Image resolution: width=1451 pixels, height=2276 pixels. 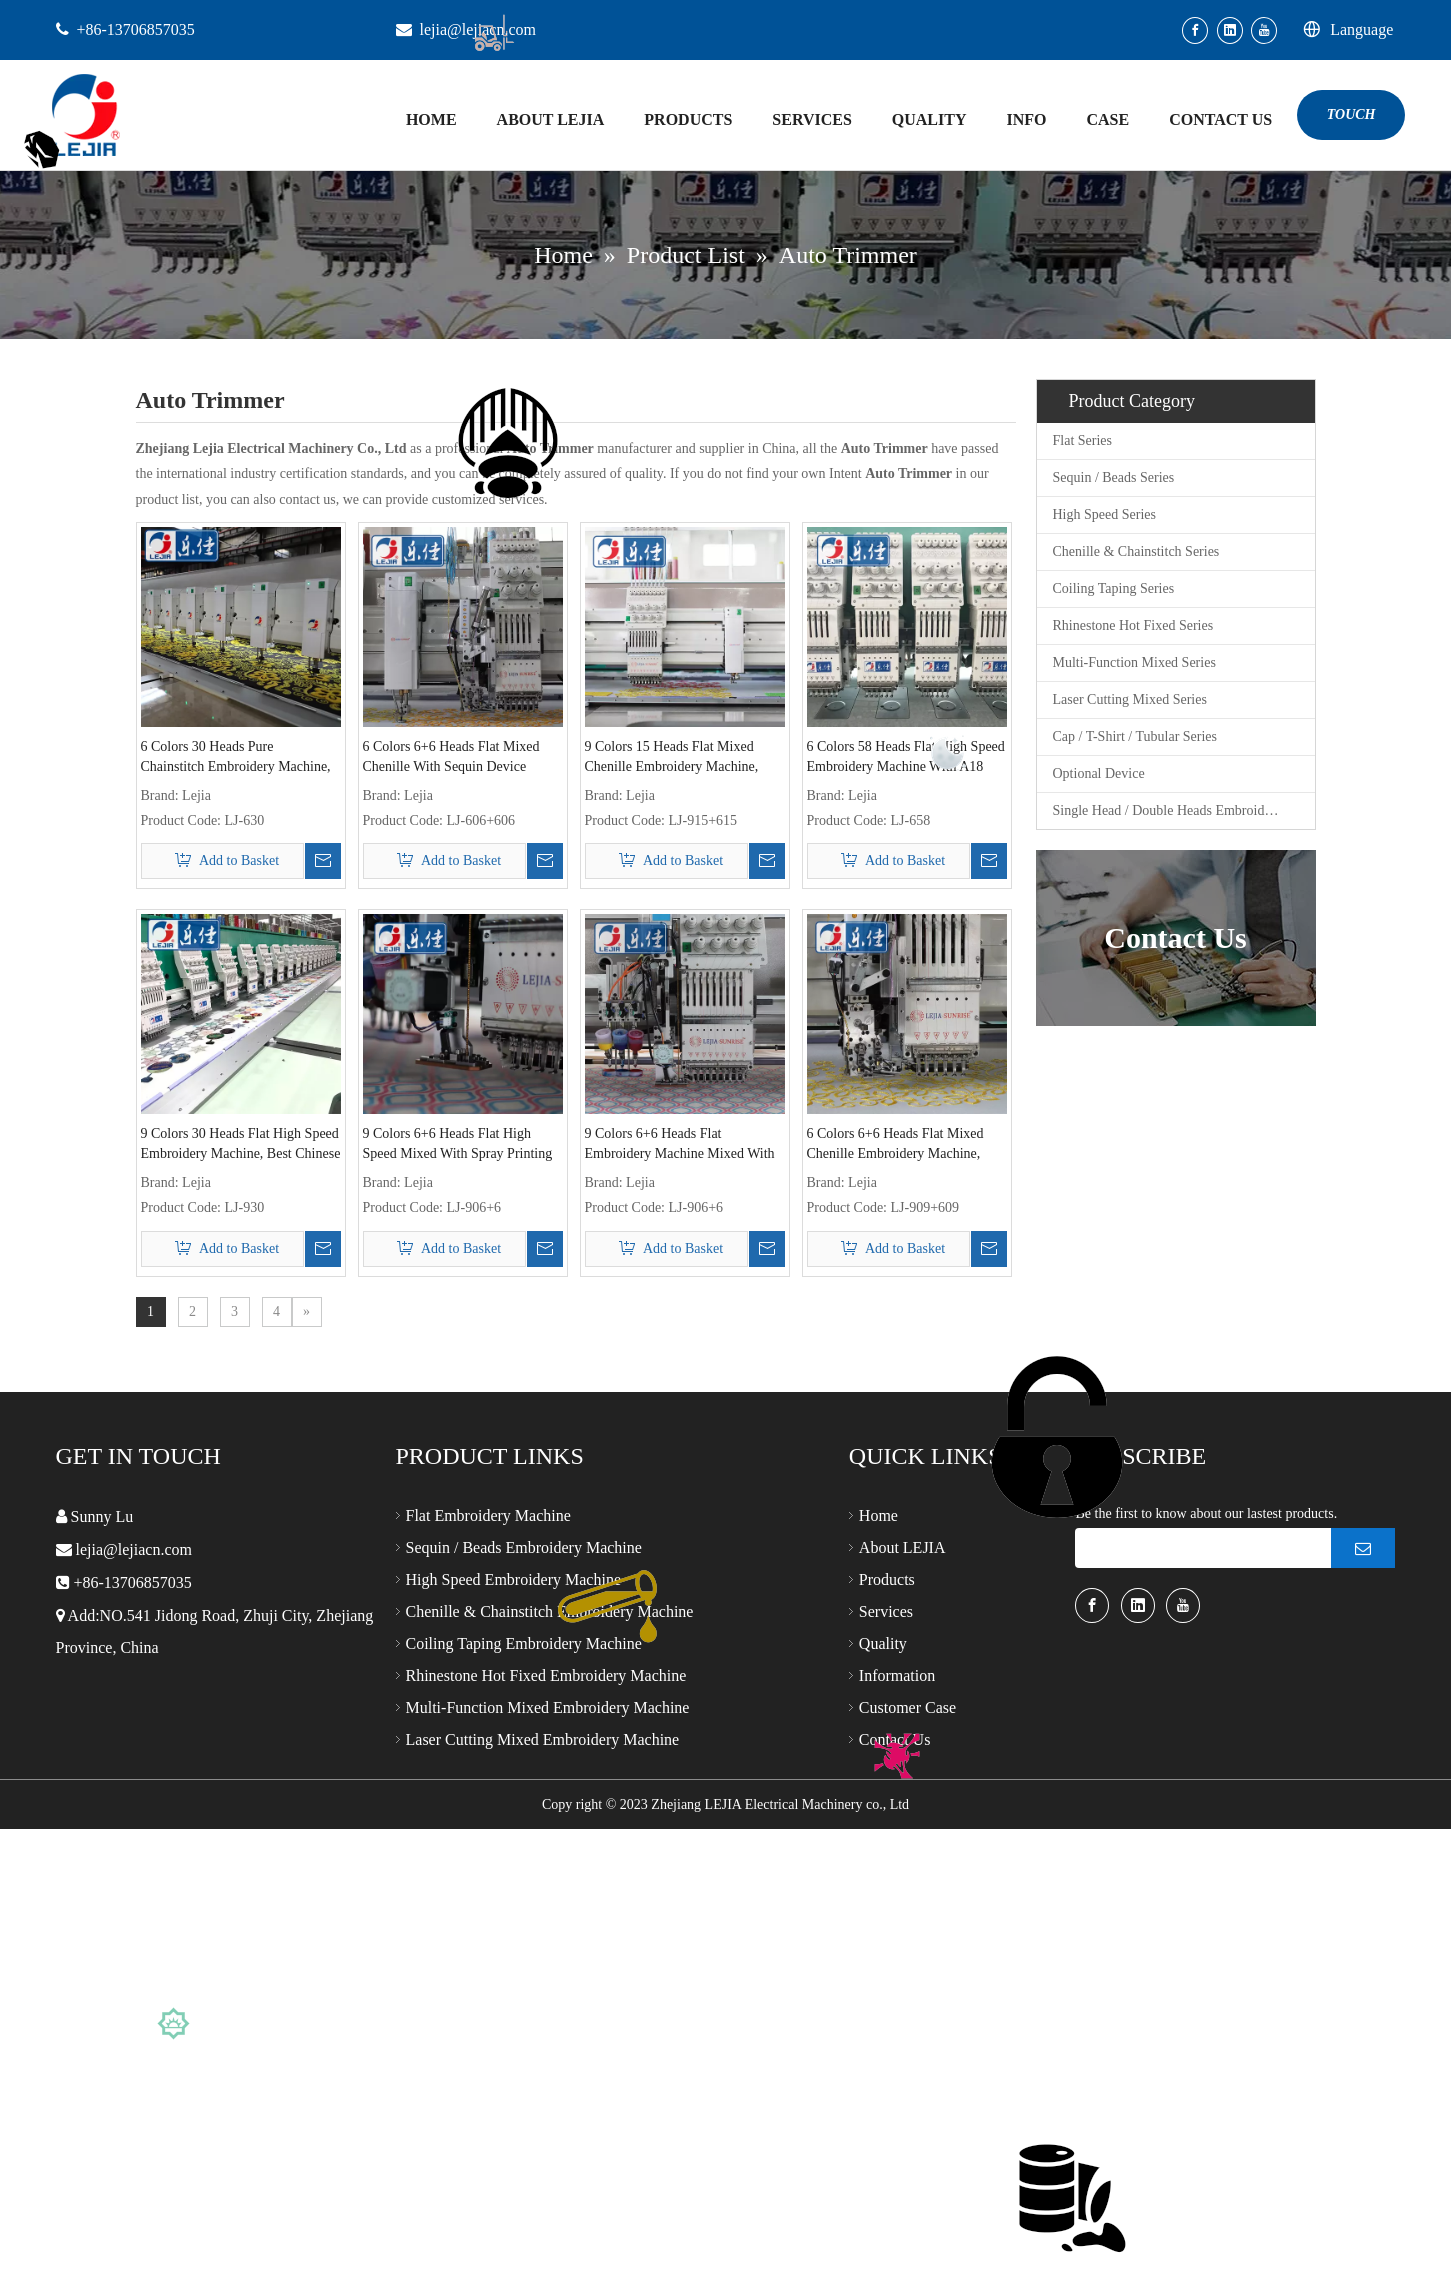 I want to click on access warehouse or inventory management, so click(x=494, y=31).